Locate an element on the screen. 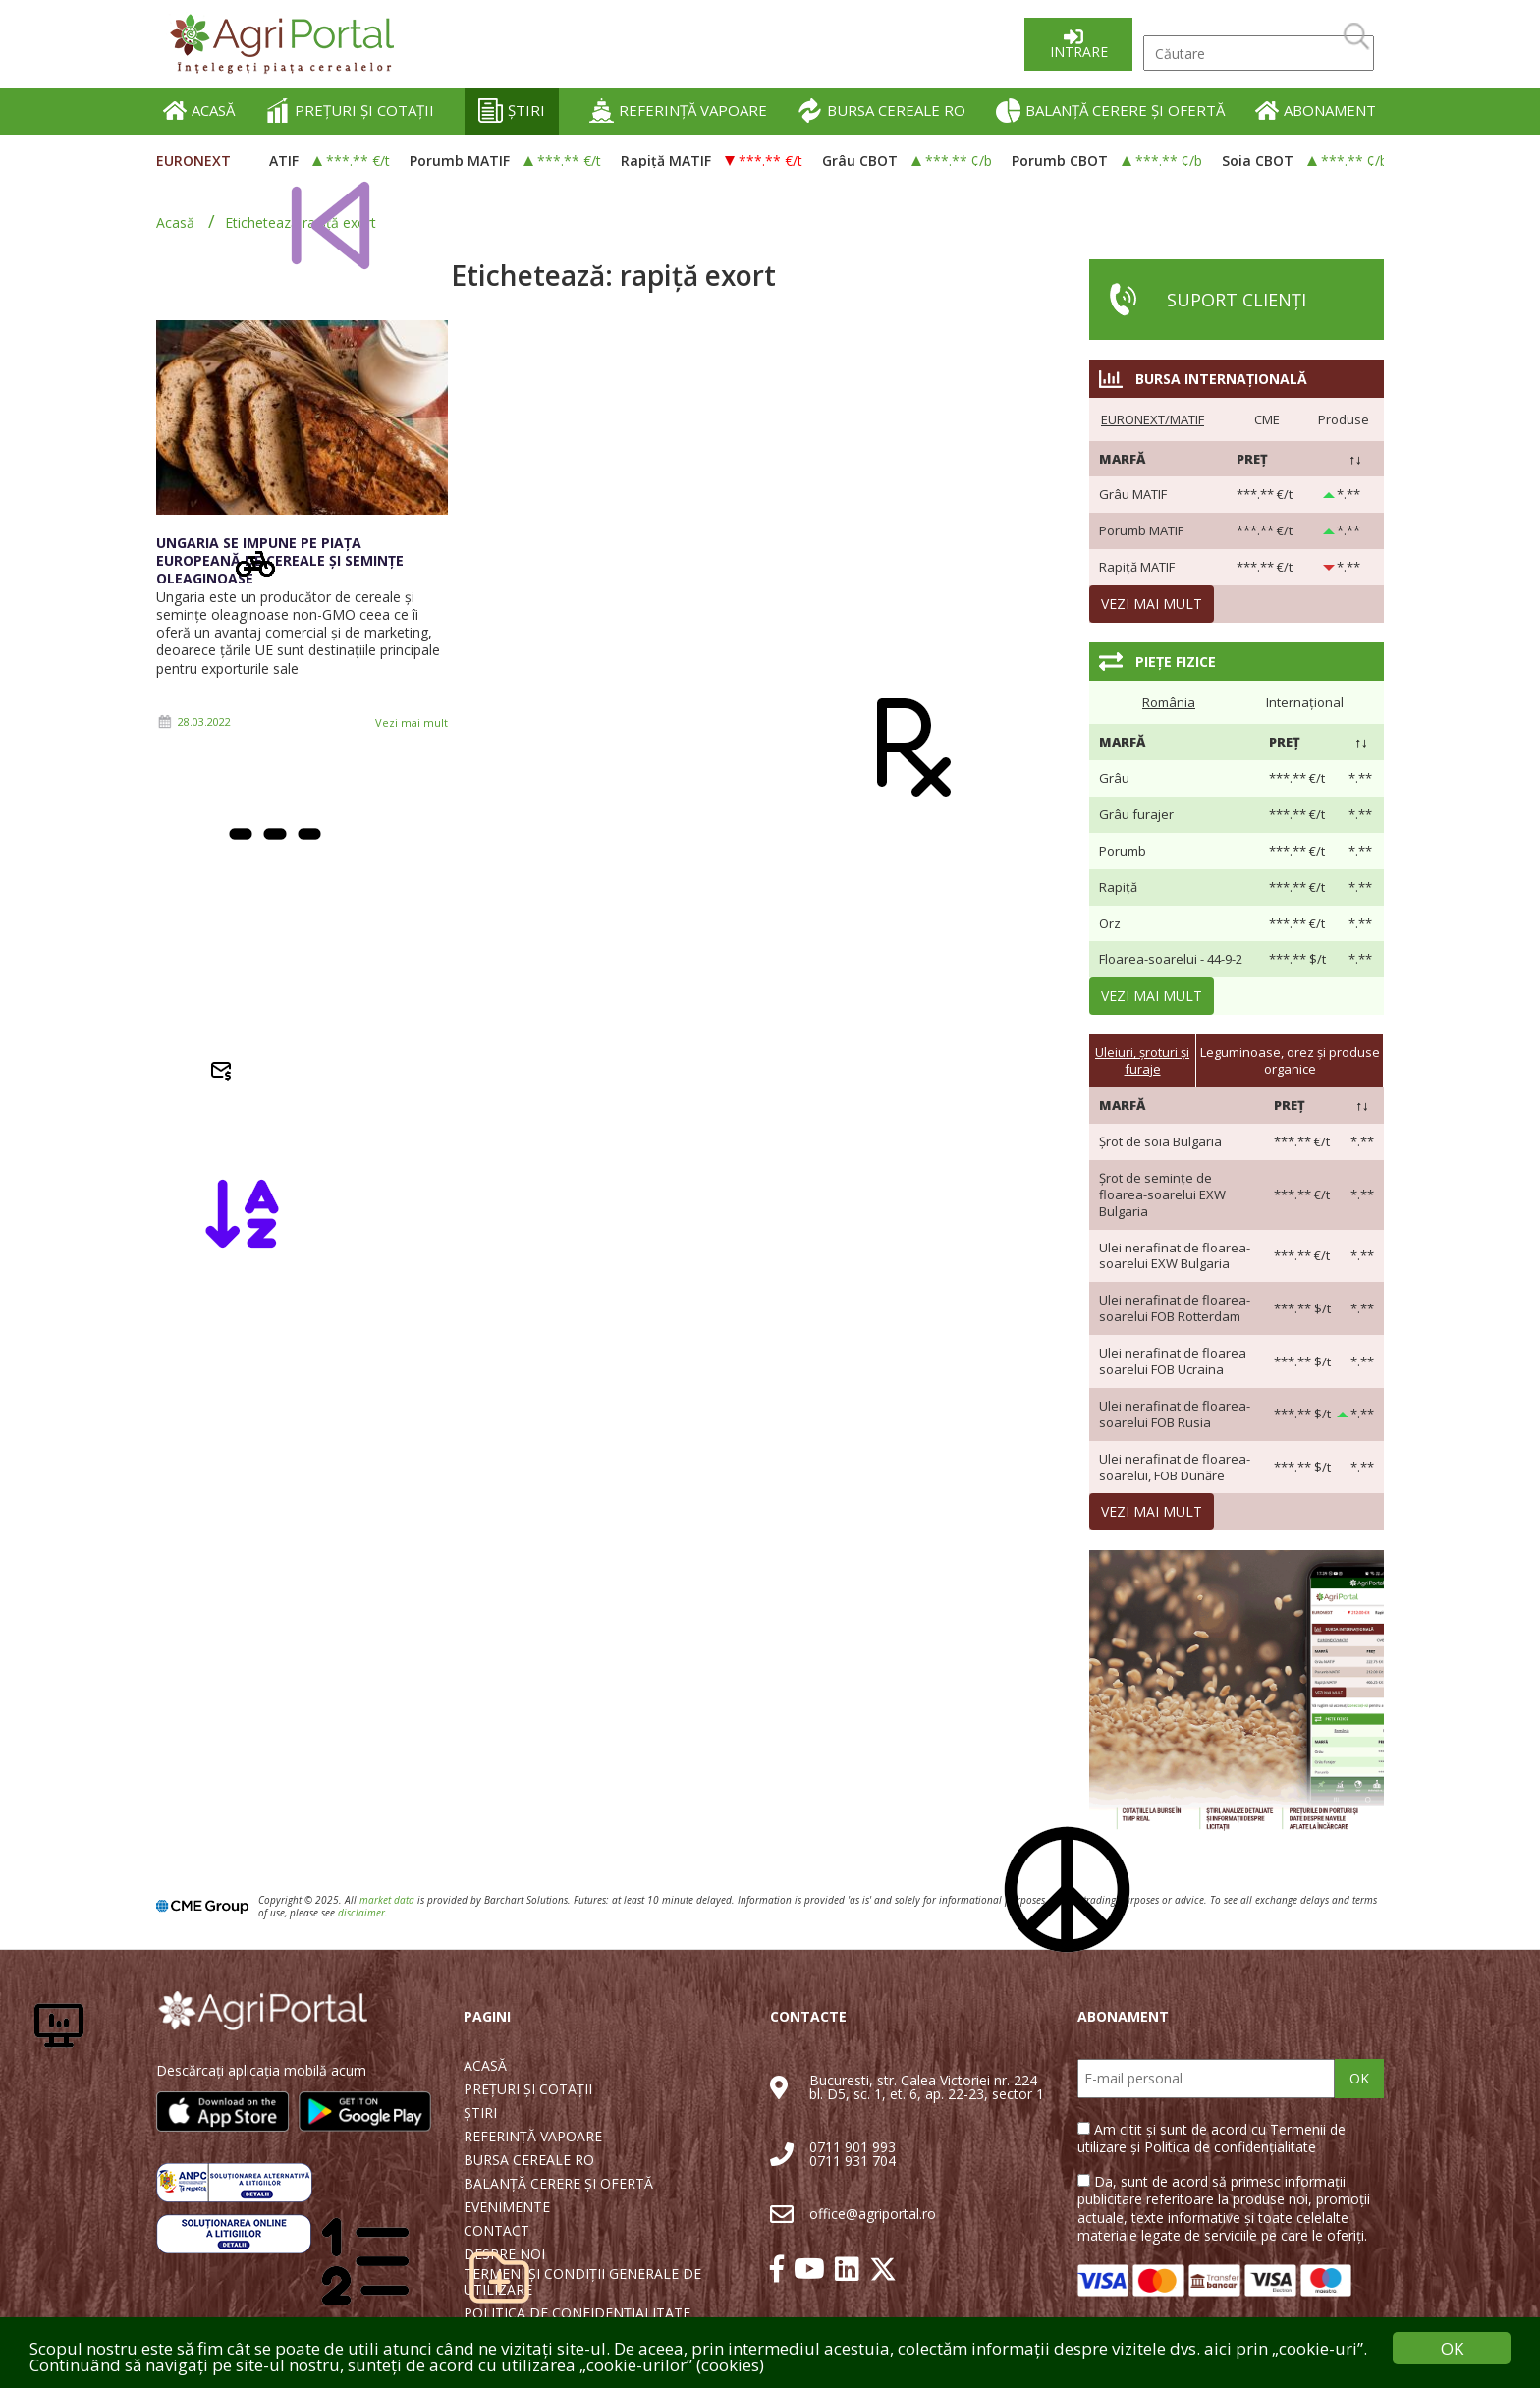 Image resolution: width=1540 pixels, height=2388 pixels. sort items alphabetically from A to Z is located at coordinates (242, 1213).